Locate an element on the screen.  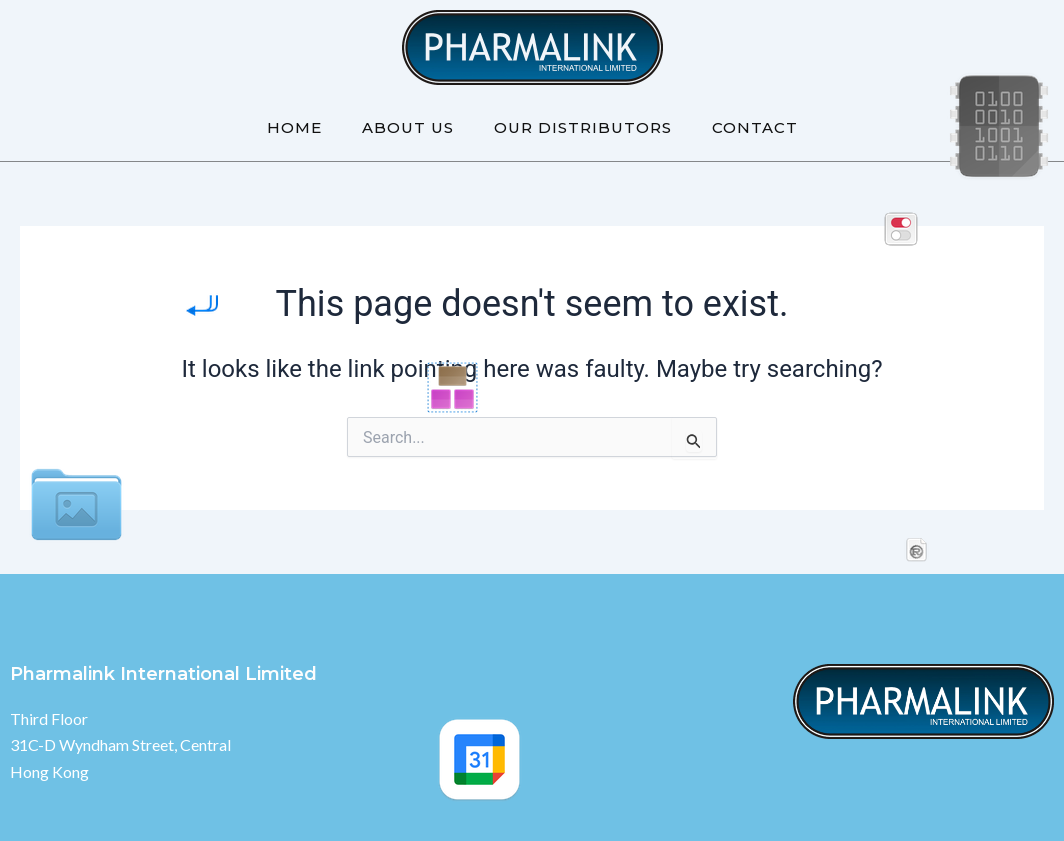
open system settings or preferences is located at coordinates (901, 229).